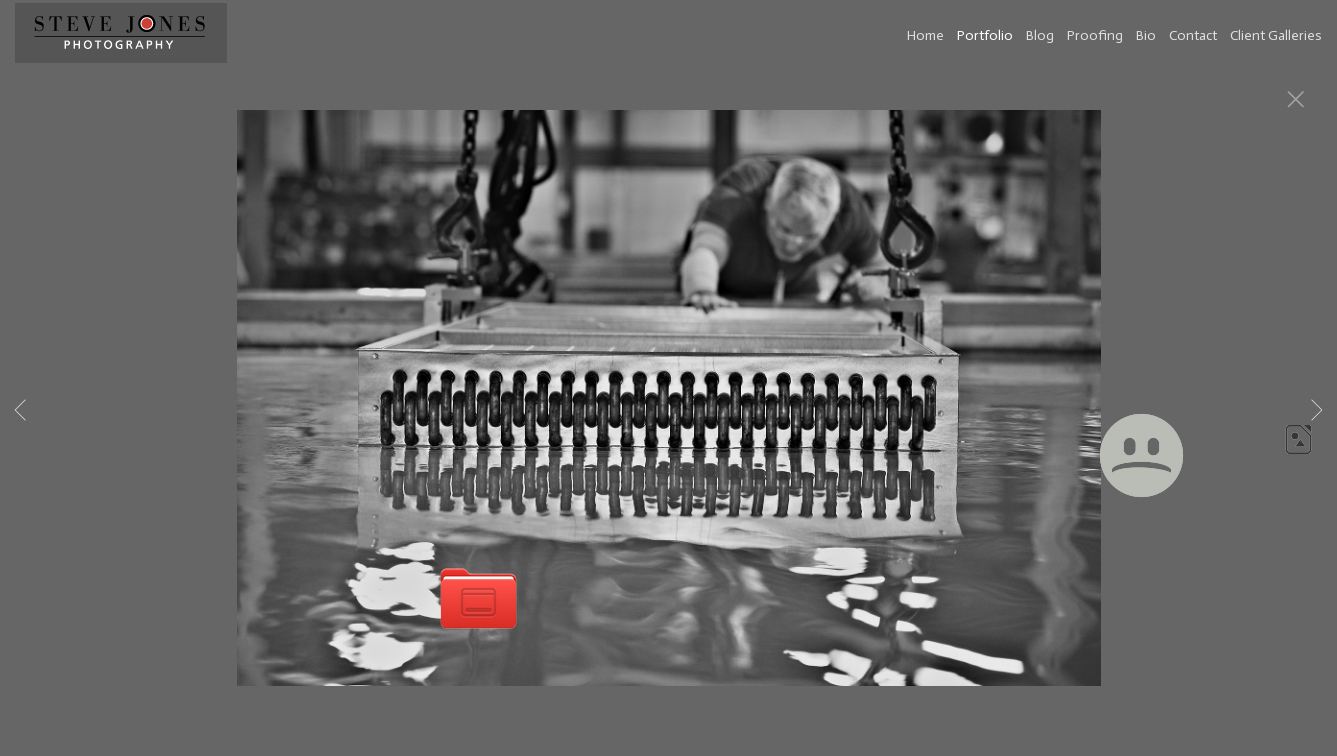 This screenshot has height=756, width=1337. Describe the element at coordinates (1141, 455) in the screenshot. I see `indicates an error or unsuccessful action` at that location.